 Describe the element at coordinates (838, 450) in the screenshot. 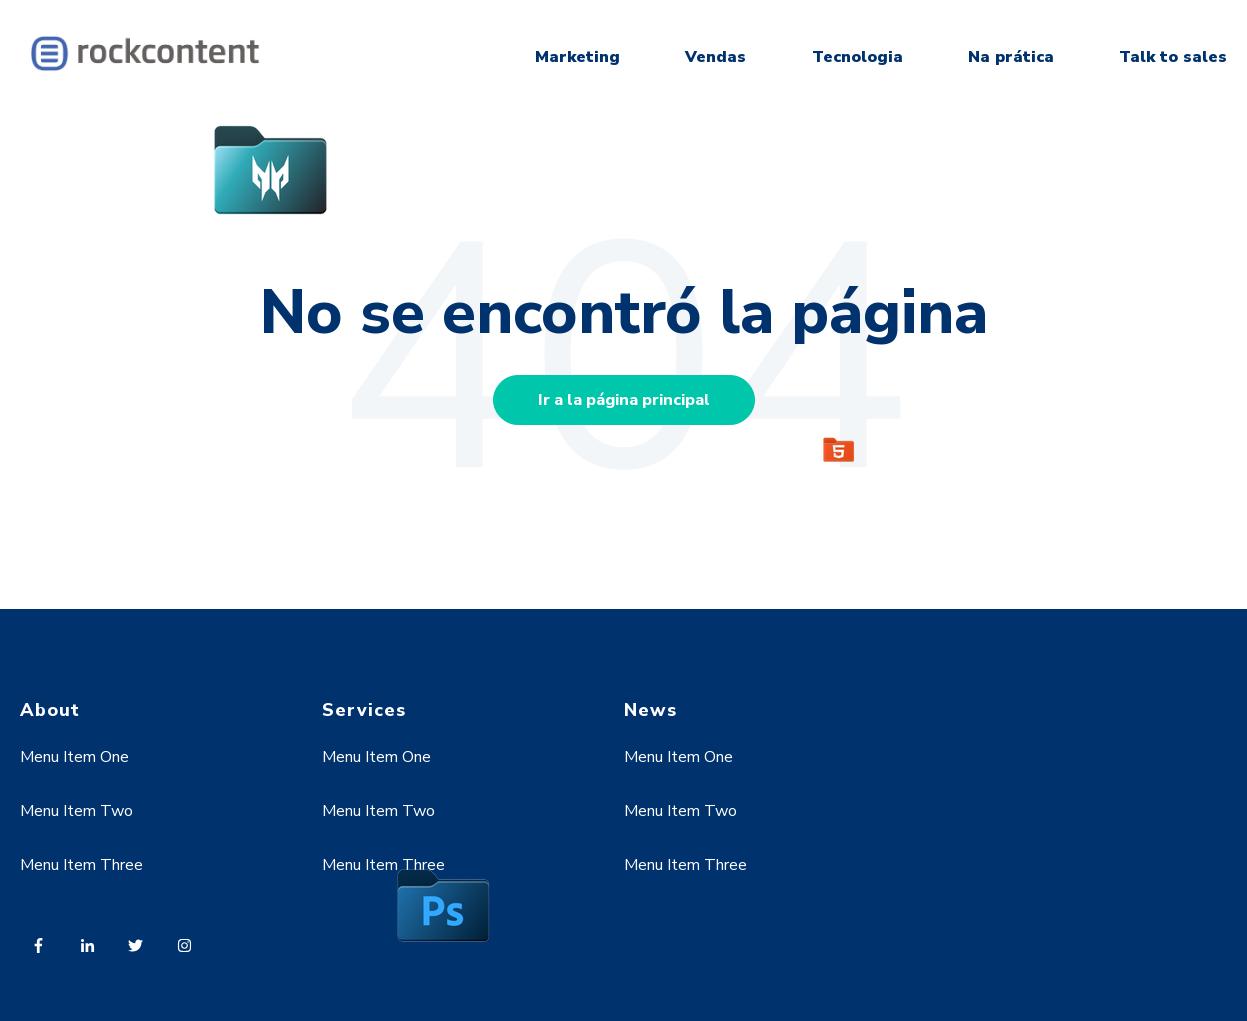

I see `open folder containing HTML files` at that location.